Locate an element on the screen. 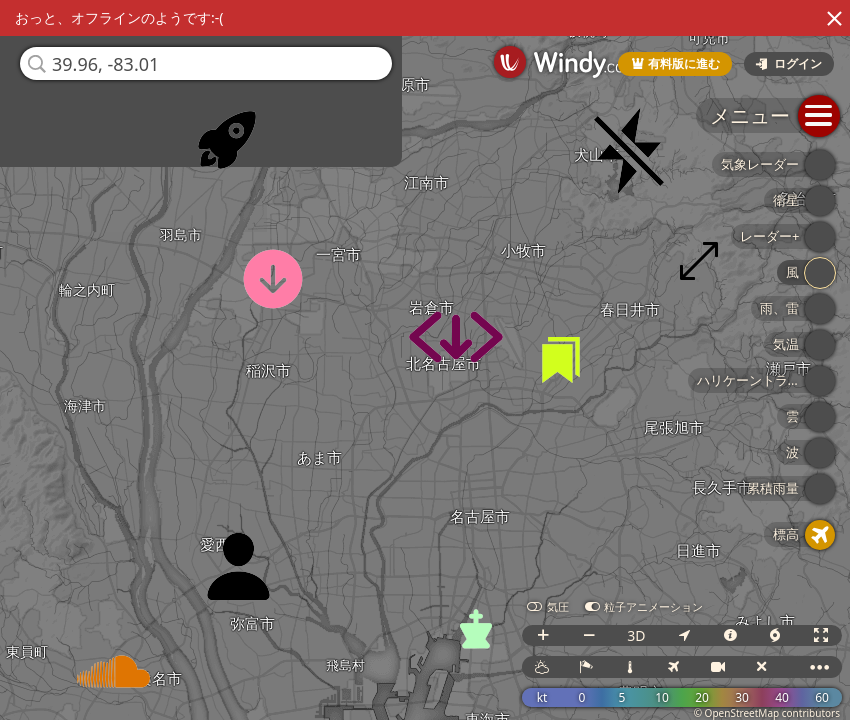 This screenshot has height=720, width=850. view your profile is located at coordinates (238, 566).